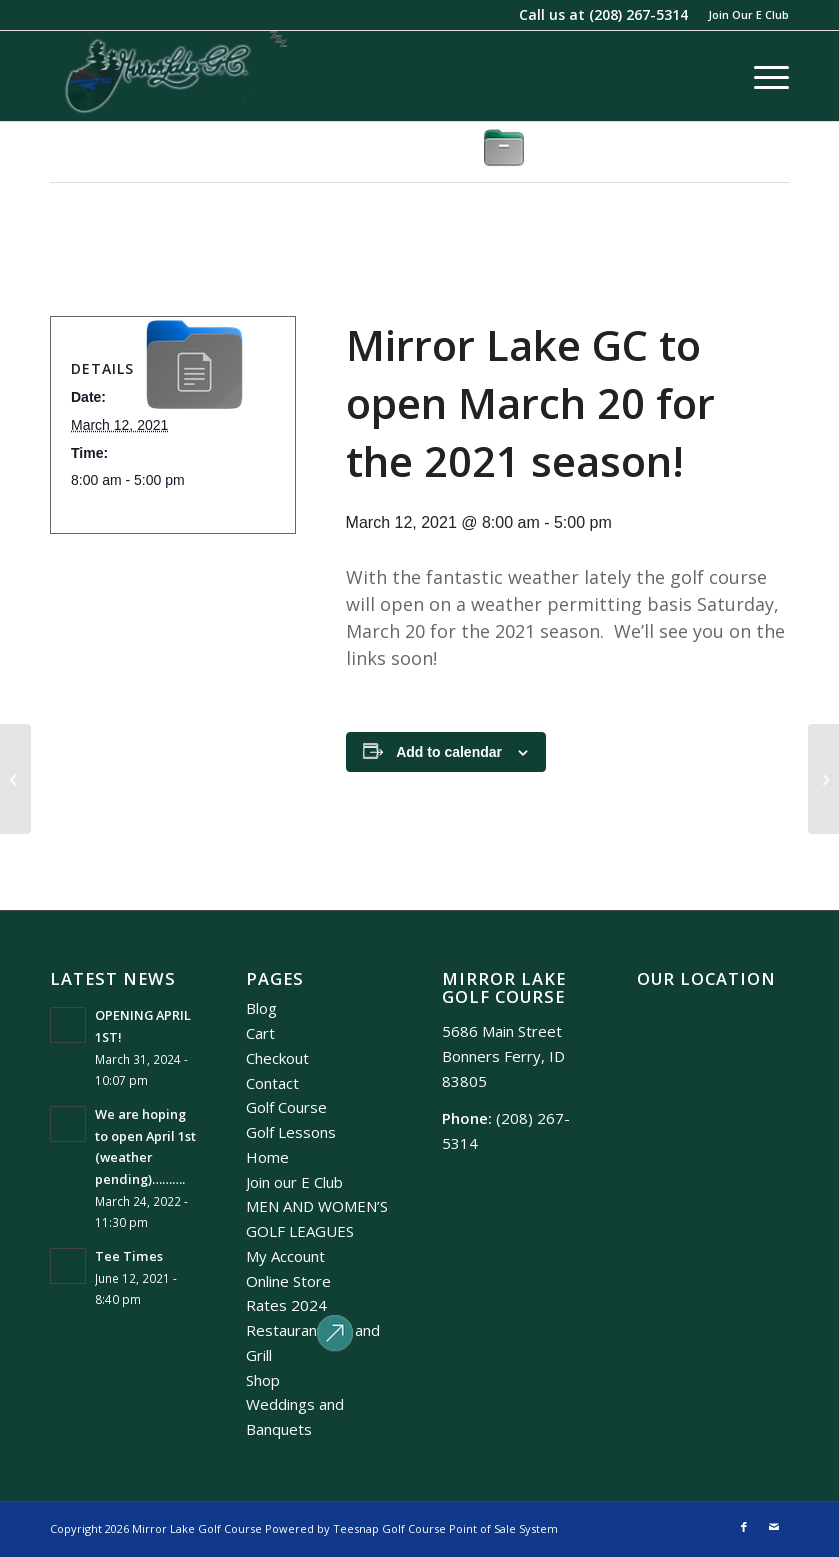 Image resolution: width=839 pixels, height=1557 pixels. I want to click on open your documents folder, so click(194, 364).